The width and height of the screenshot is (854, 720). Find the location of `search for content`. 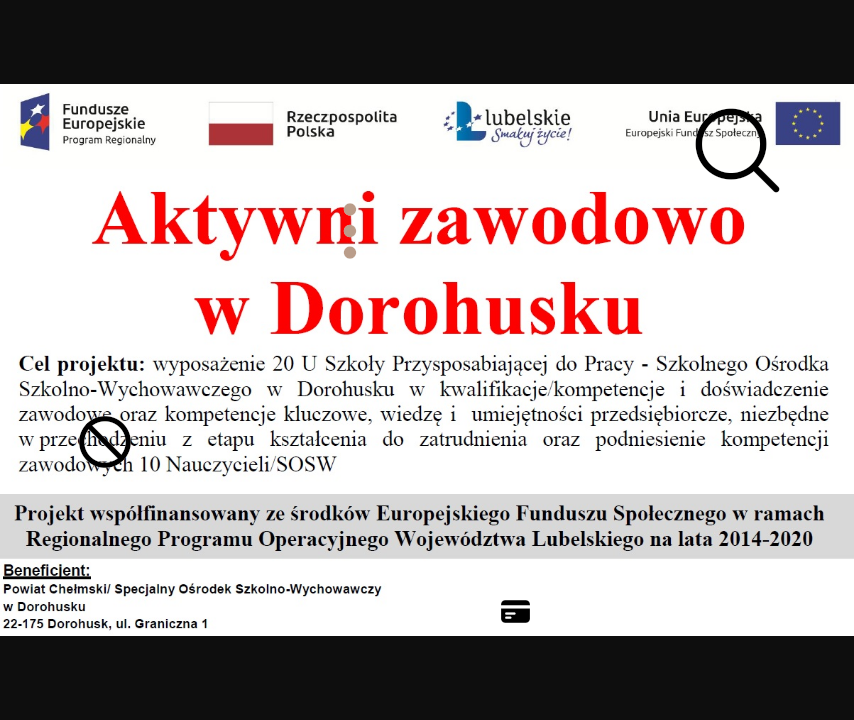

search for content is located at coordinates (737, 150).